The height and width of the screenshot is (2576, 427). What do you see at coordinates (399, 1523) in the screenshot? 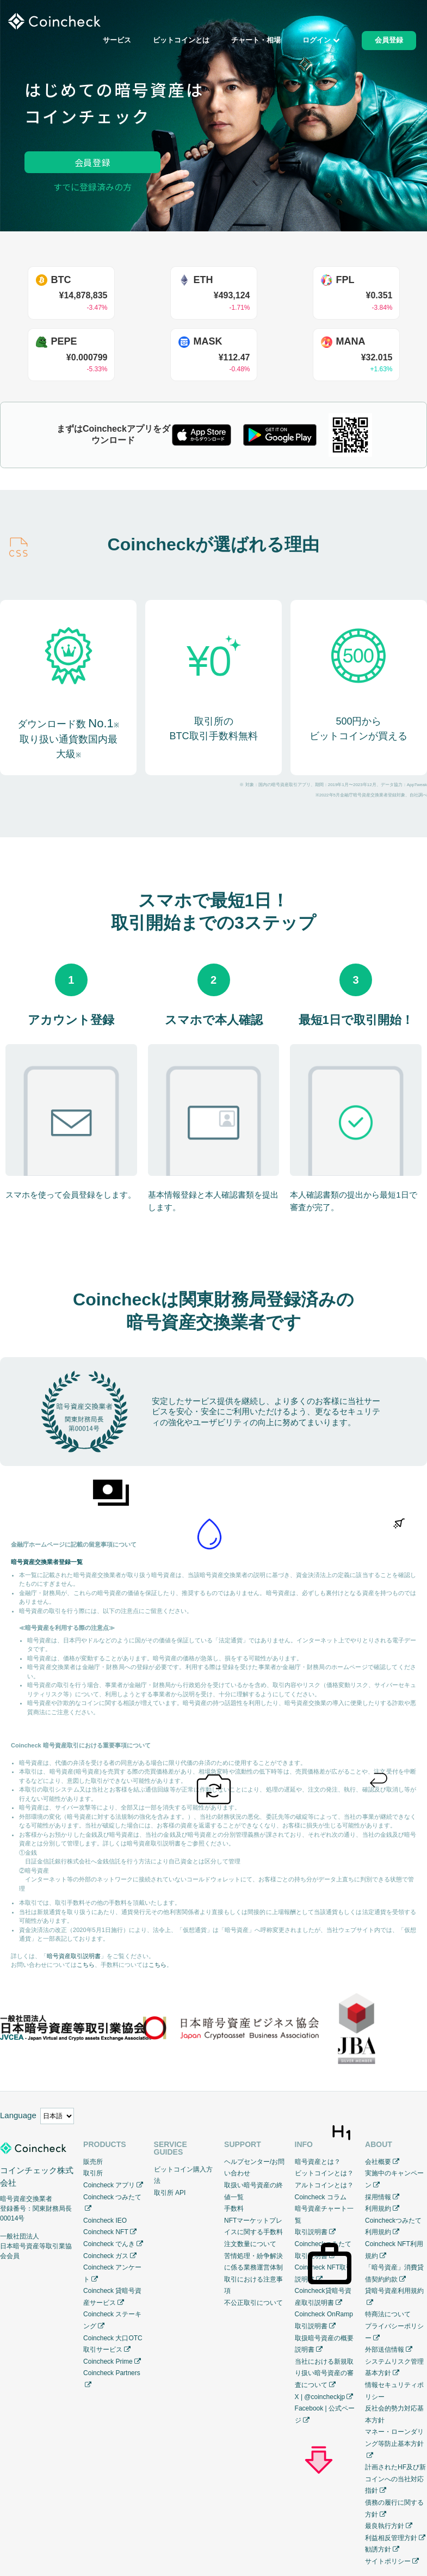
I see `bathroom or shower amenity indicator` at bounding box center [399, 1523].